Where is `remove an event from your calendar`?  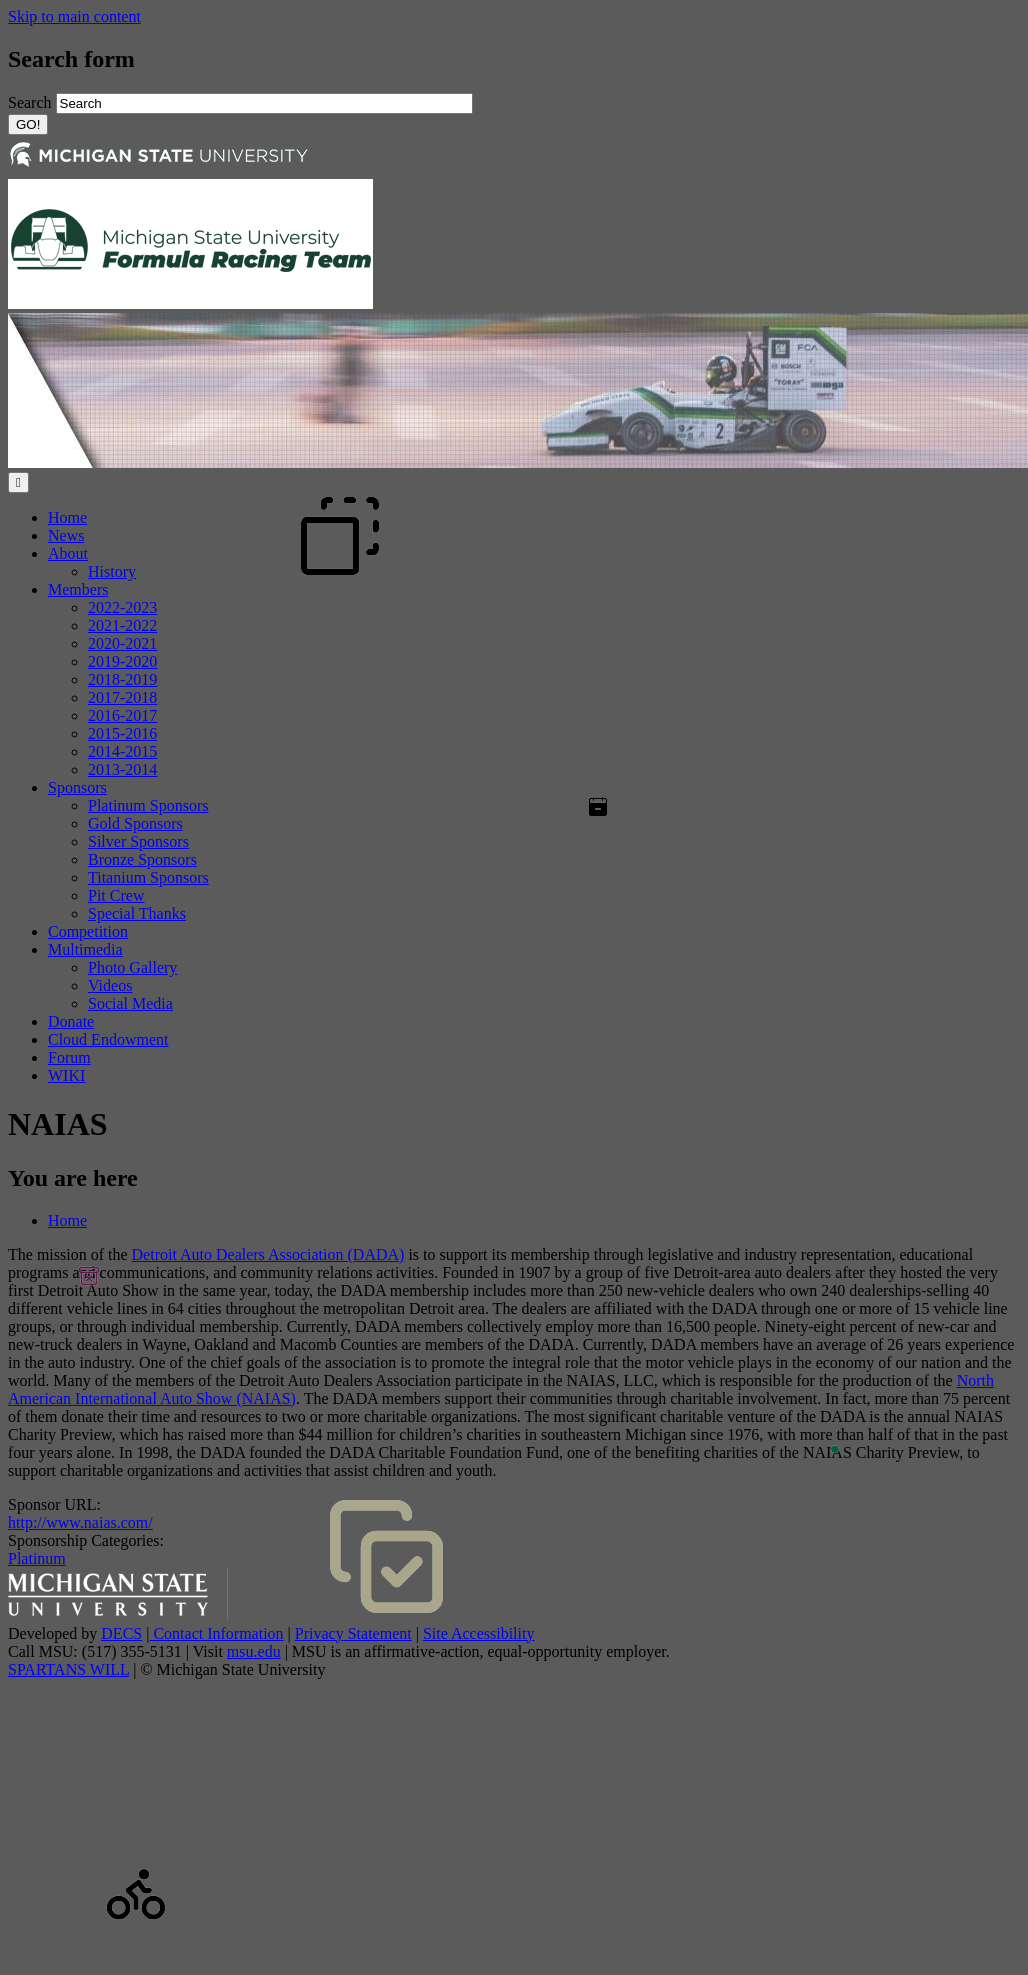
remove an event from your calendar is located at coordinates (598, 807).